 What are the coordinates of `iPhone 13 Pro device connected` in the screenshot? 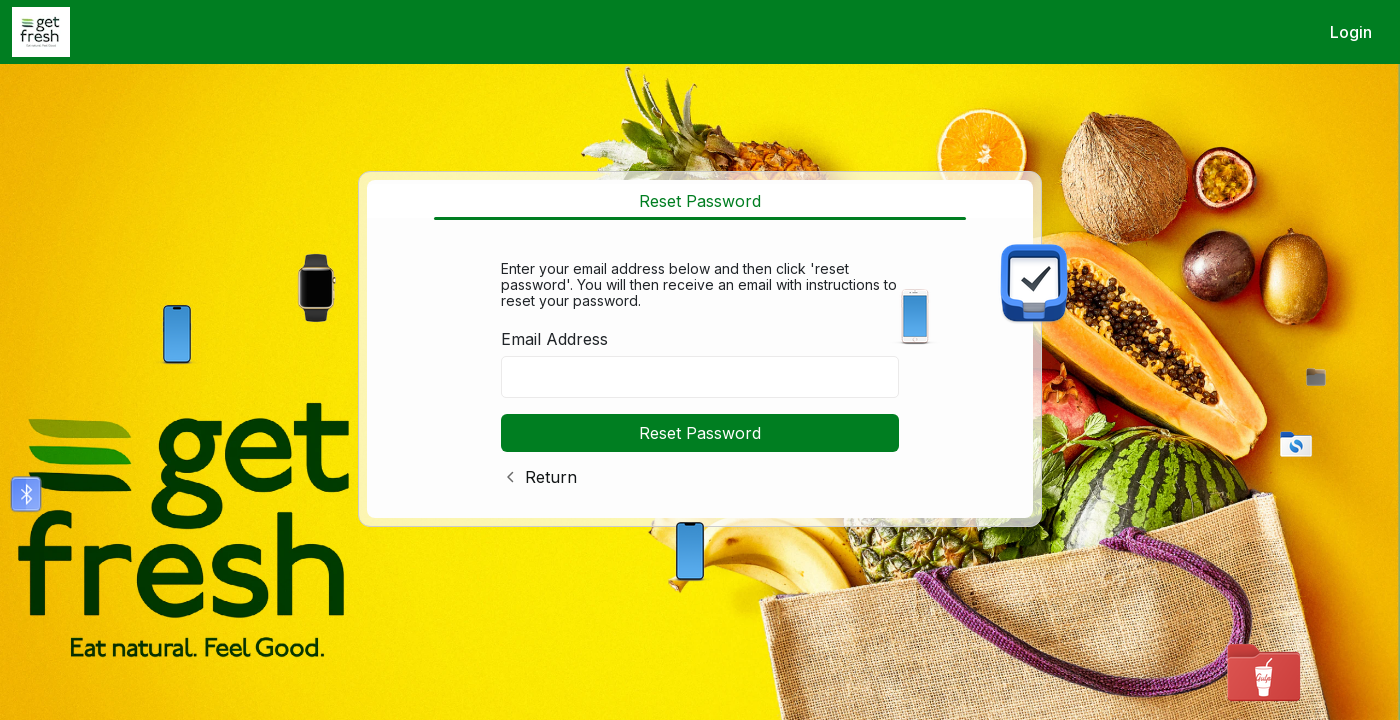 It's located at (690, 552).